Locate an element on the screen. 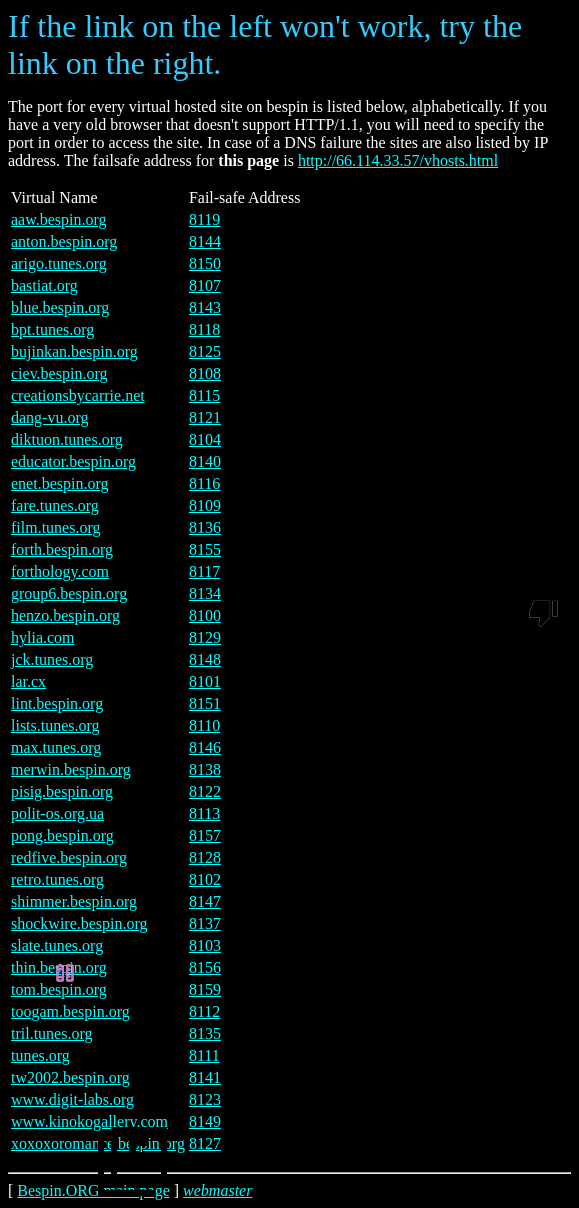 The image size is (579, 1208). access design or drawing tools is located at coordinates (65, 973).